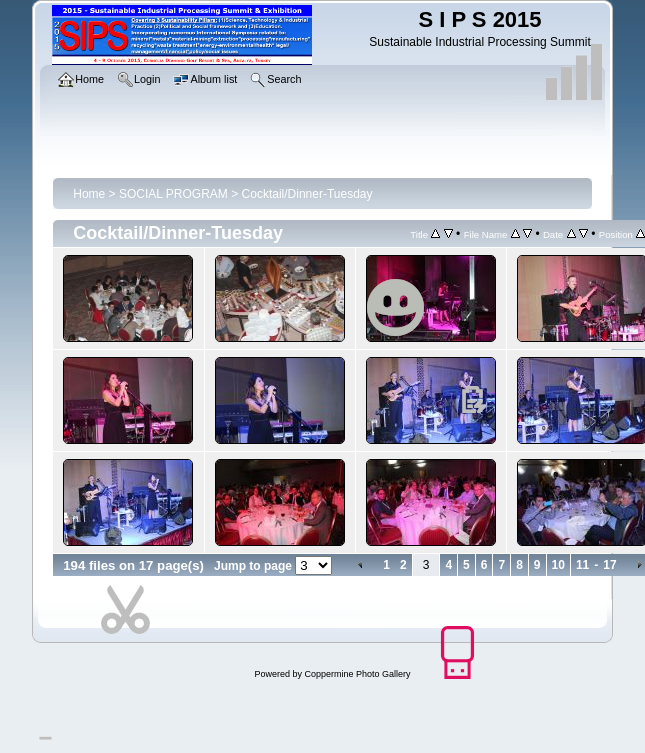  Describe the element at coordinates (125, 609) in the screenshot. I see `cut selected content to clipboard` at that location.